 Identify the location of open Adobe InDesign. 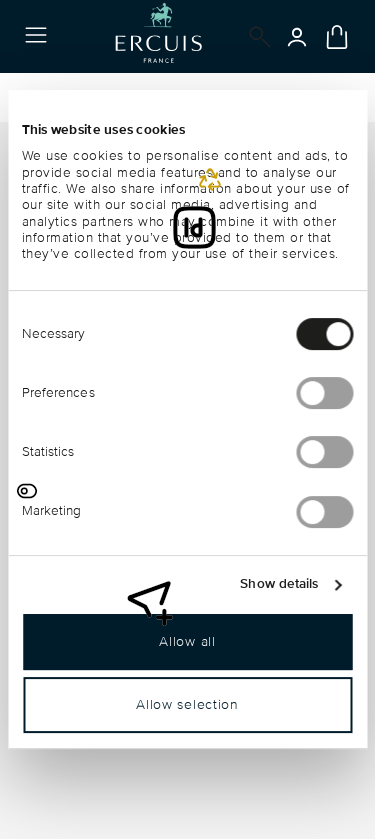
(194, 227).